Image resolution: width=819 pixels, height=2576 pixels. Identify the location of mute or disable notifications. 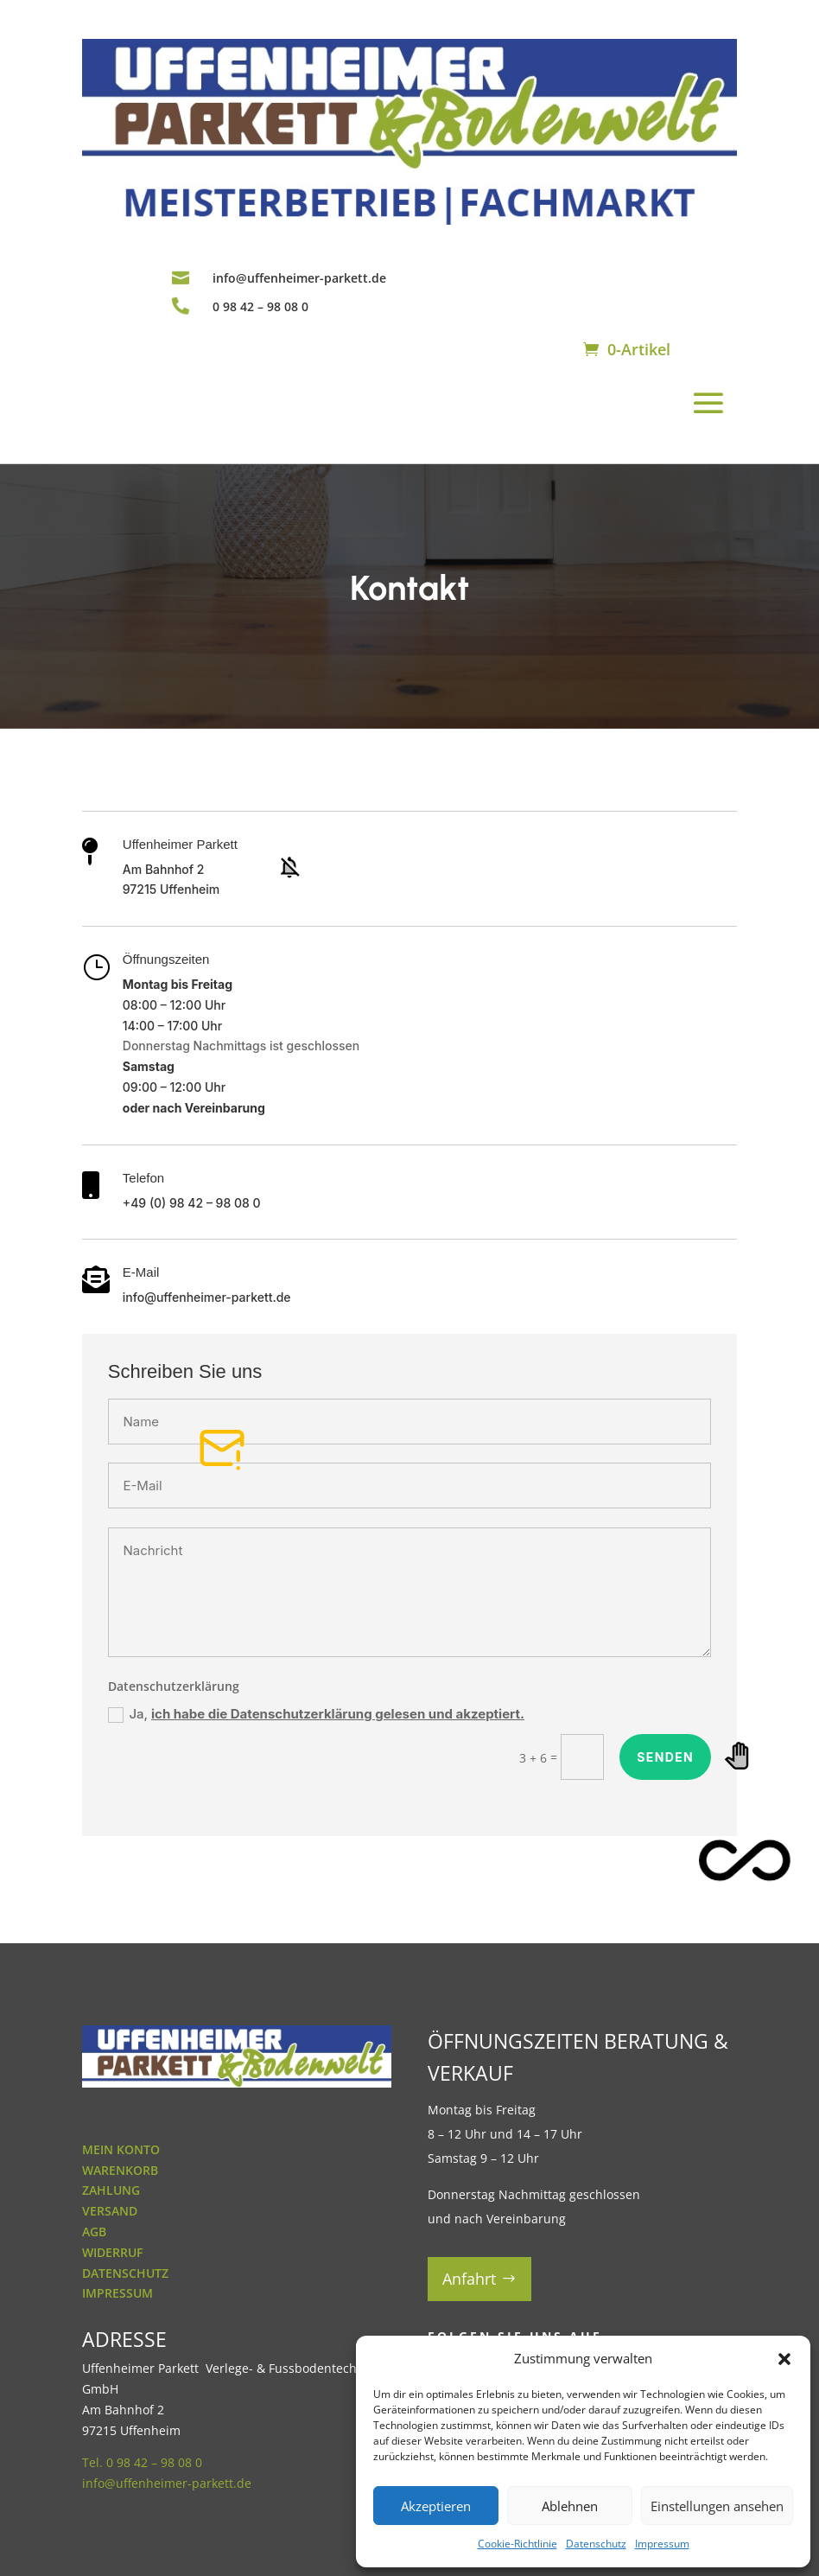
(289, 867).